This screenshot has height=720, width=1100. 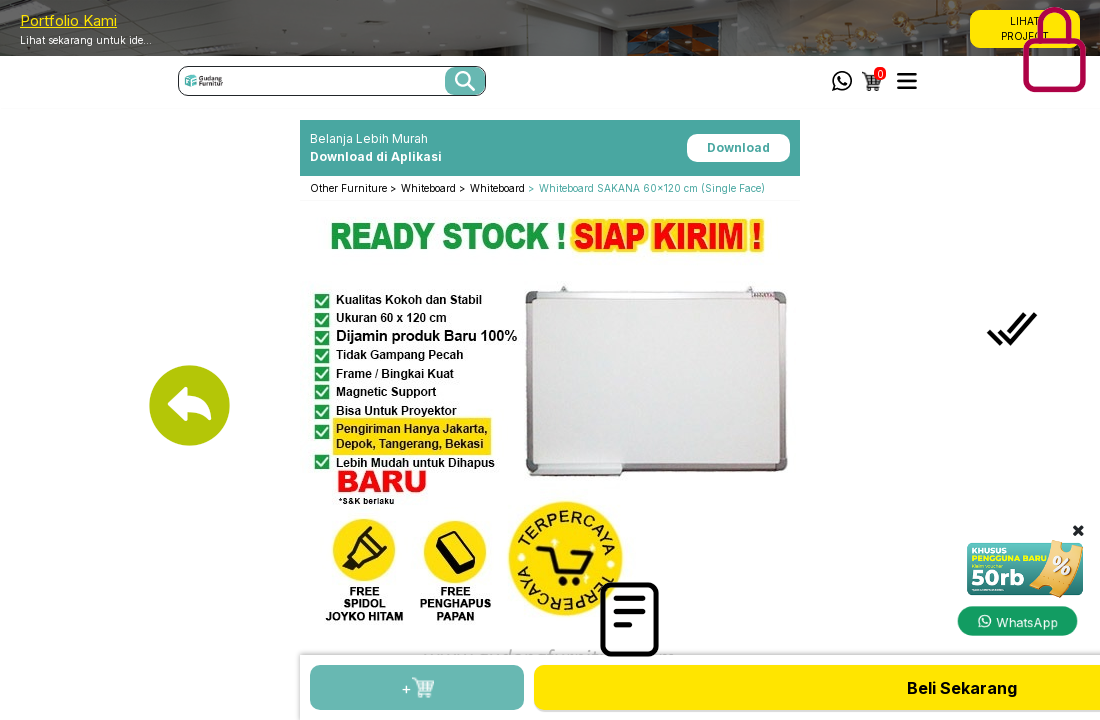 I want to click on undo the last action, so click(x=189, y=405).